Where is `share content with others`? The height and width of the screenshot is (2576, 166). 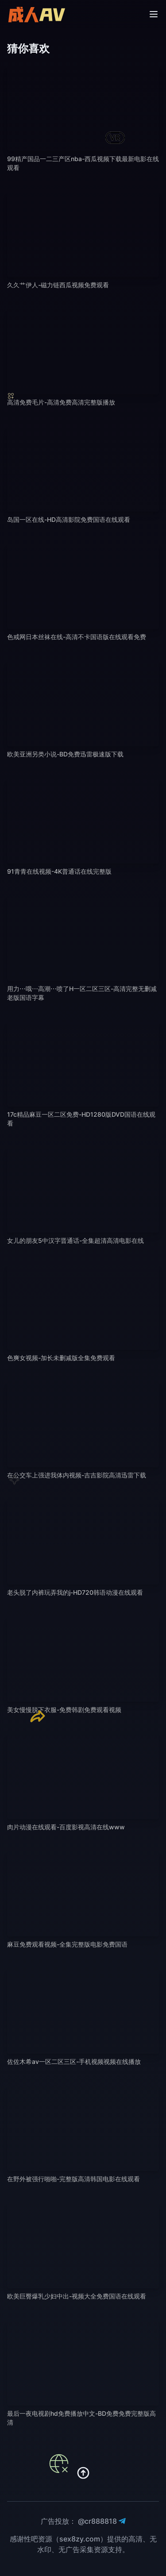 share content with others is located at coordinates (38, 1717).